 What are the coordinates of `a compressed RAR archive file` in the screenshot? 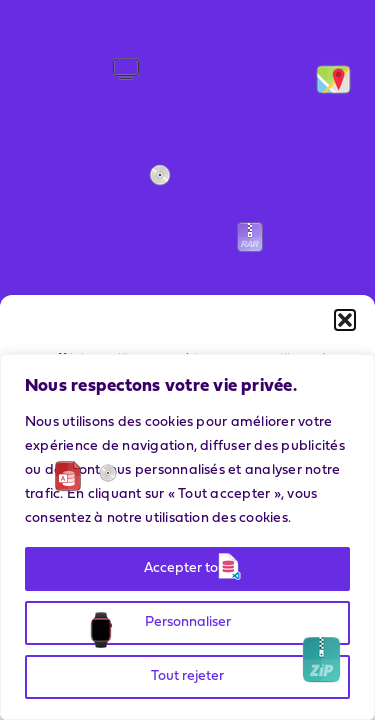 It's located at (250, 237).